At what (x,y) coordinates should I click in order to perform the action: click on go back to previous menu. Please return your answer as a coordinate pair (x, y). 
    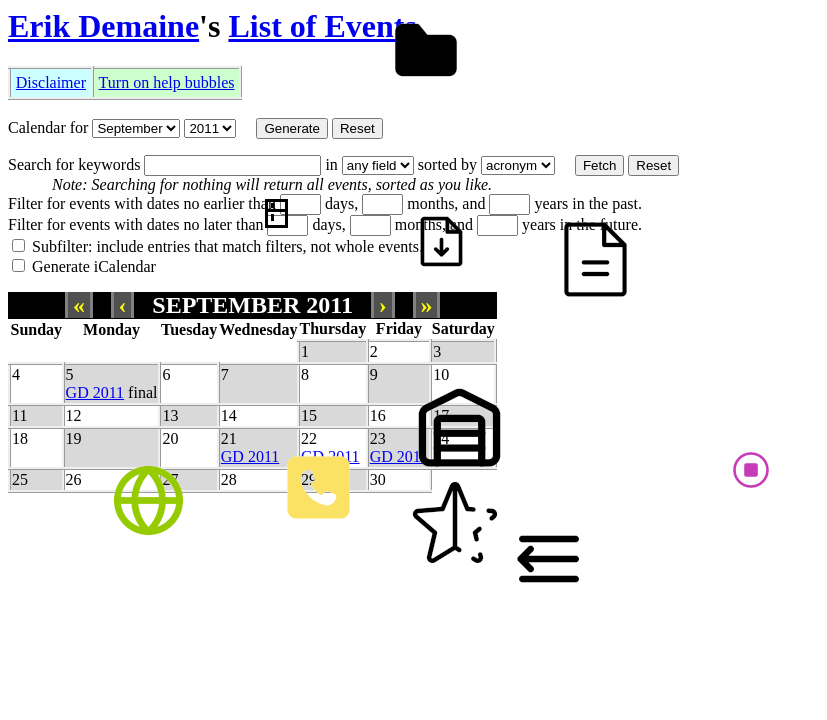
    Looking at the image, I should click on (549, 559).